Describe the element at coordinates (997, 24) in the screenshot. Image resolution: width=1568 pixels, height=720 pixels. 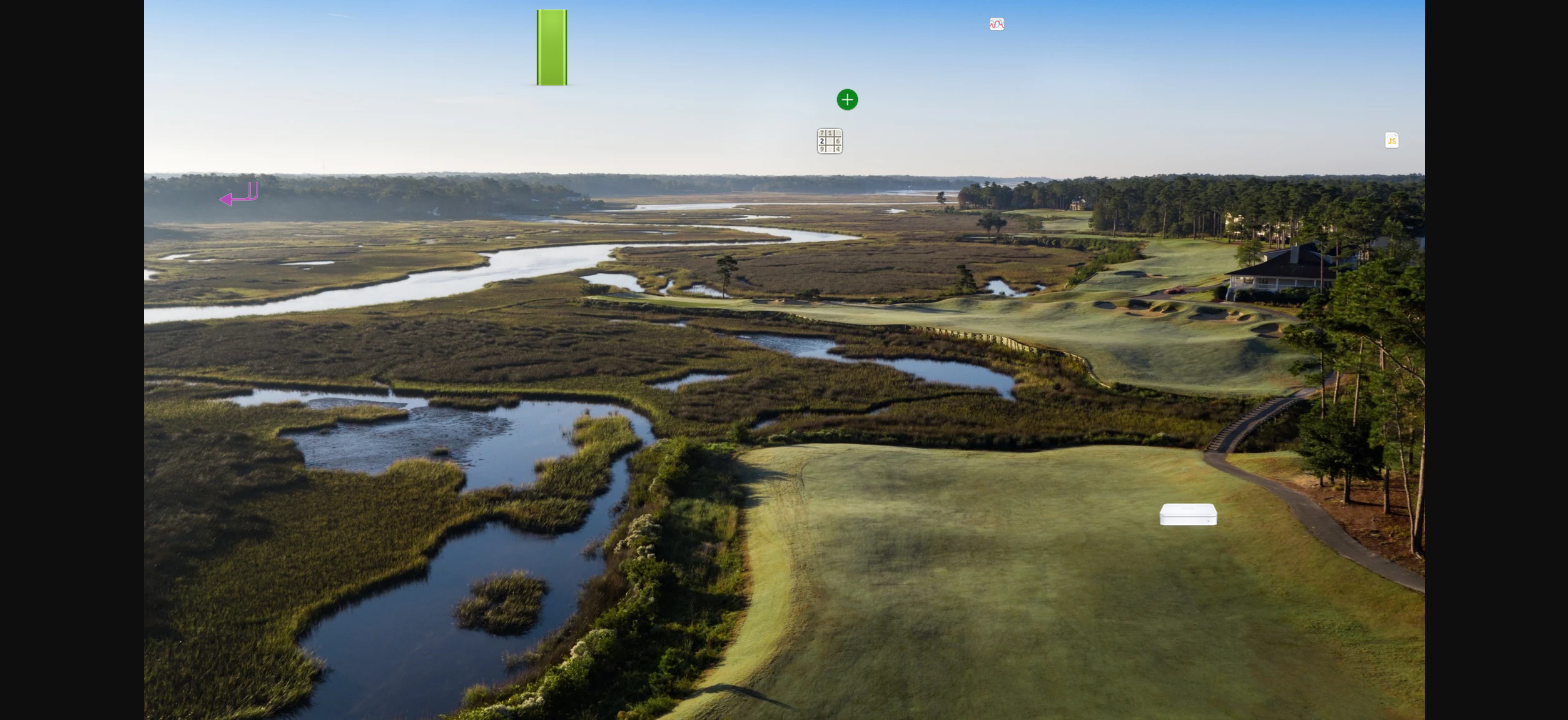
I see `open power statistics application` at that location.